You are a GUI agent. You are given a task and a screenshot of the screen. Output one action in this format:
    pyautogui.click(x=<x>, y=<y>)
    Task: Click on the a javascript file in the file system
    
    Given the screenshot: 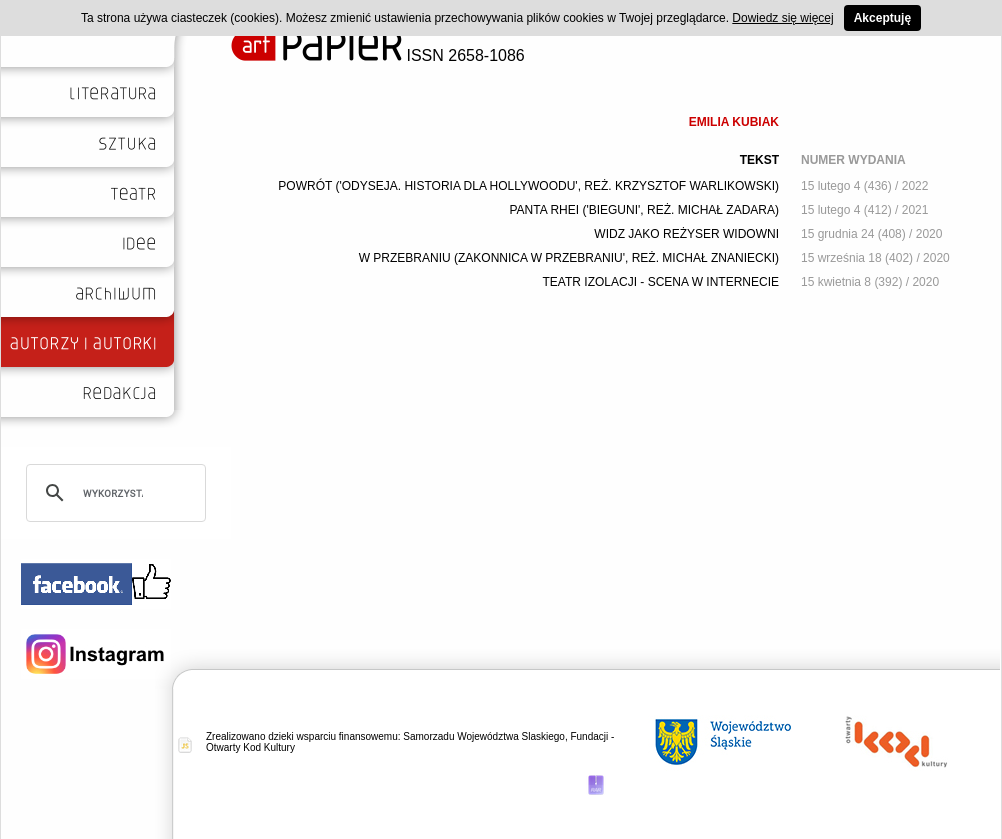 What is the action you would take?
    pyautogui.click(x=185, y=745)
    